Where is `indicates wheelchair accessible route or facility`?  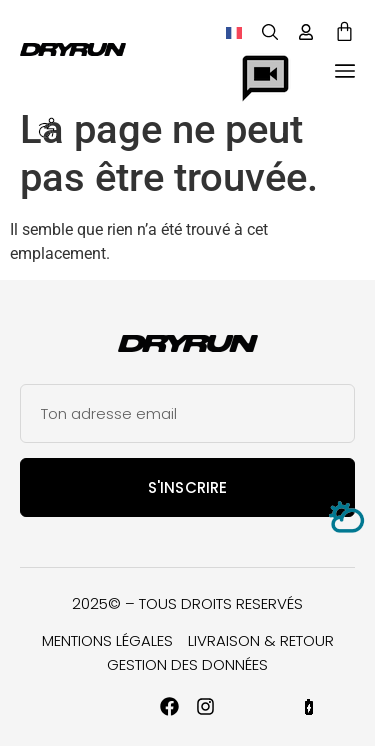 indicates wheelchair accessible route or facility is located at coordinates (47, 128).